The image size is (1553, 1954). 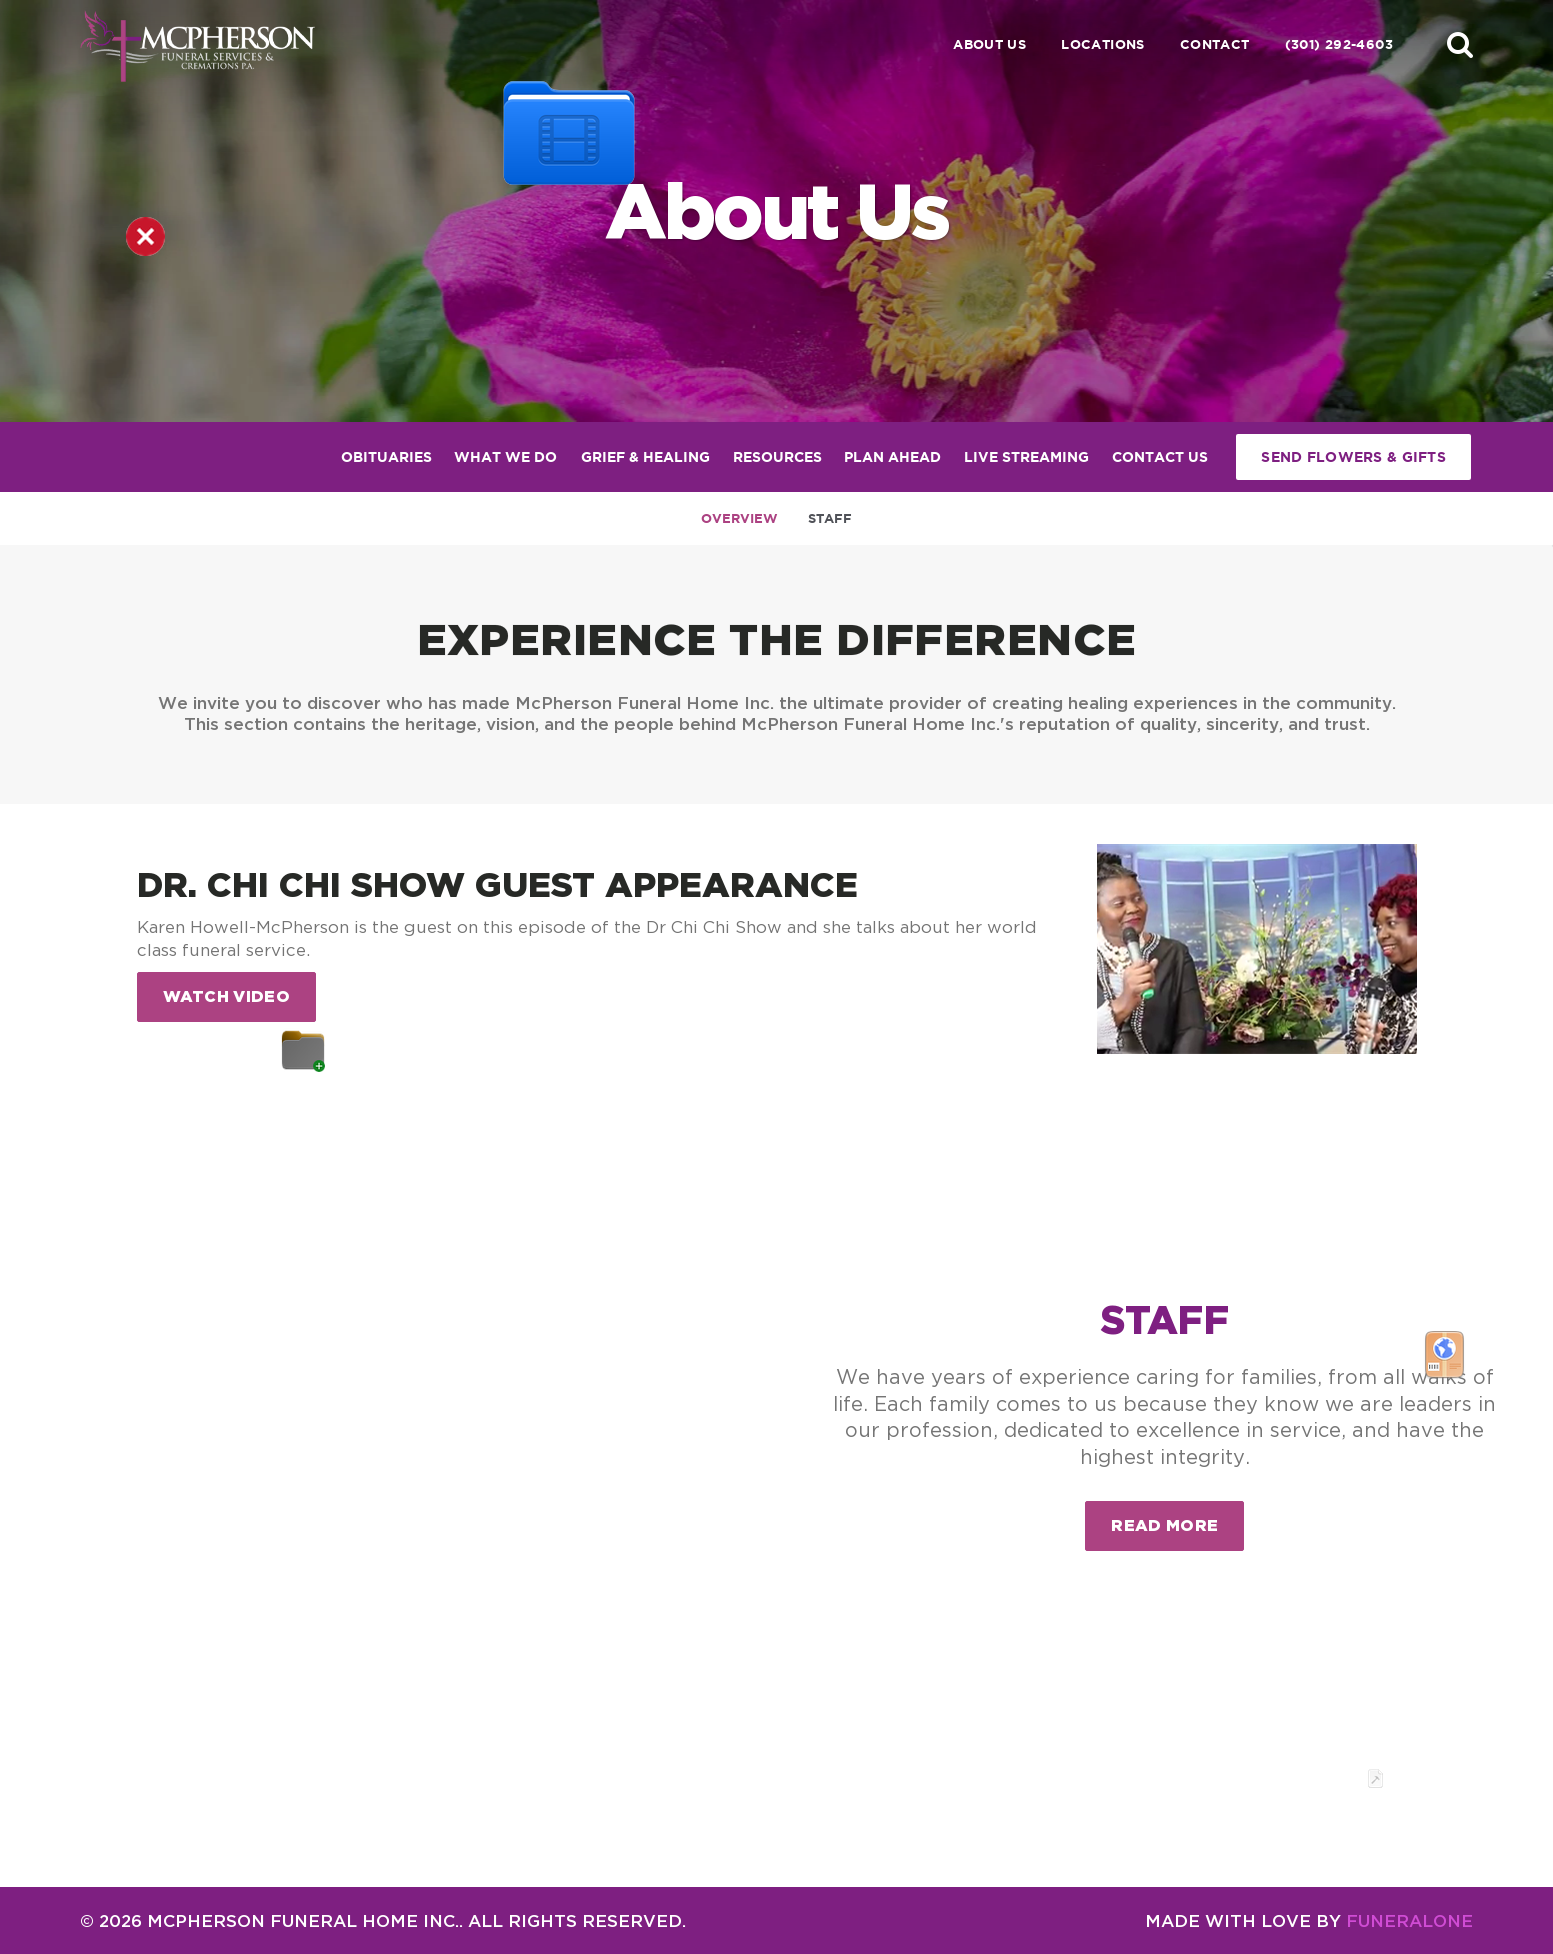 I want to click on create a new folder, so click(x=303, y=1050).